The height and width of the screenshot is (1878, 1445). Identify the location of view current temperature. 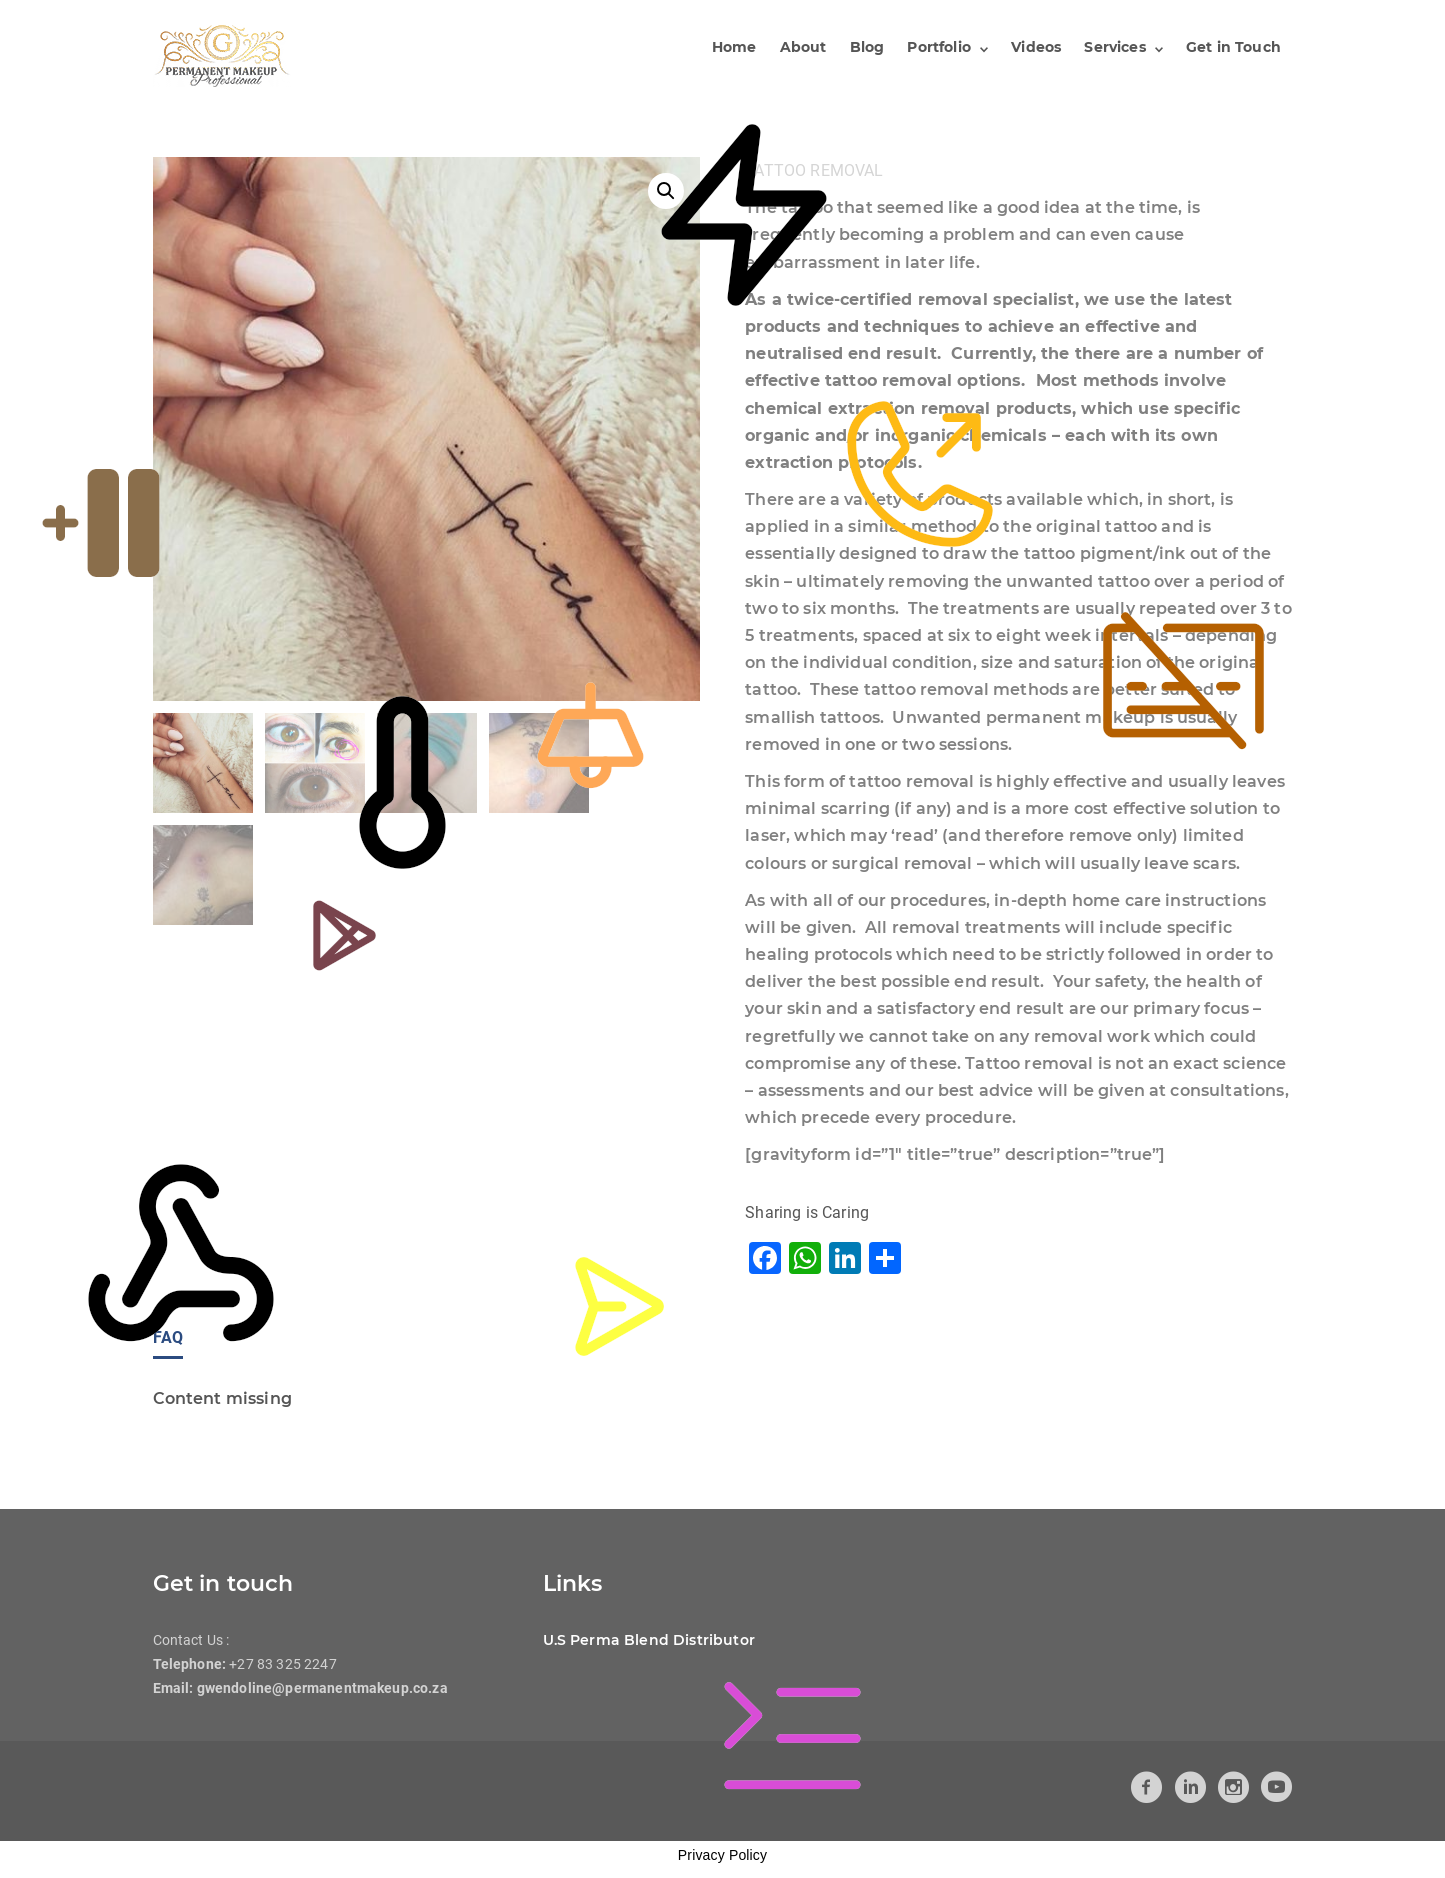
(402, 782).